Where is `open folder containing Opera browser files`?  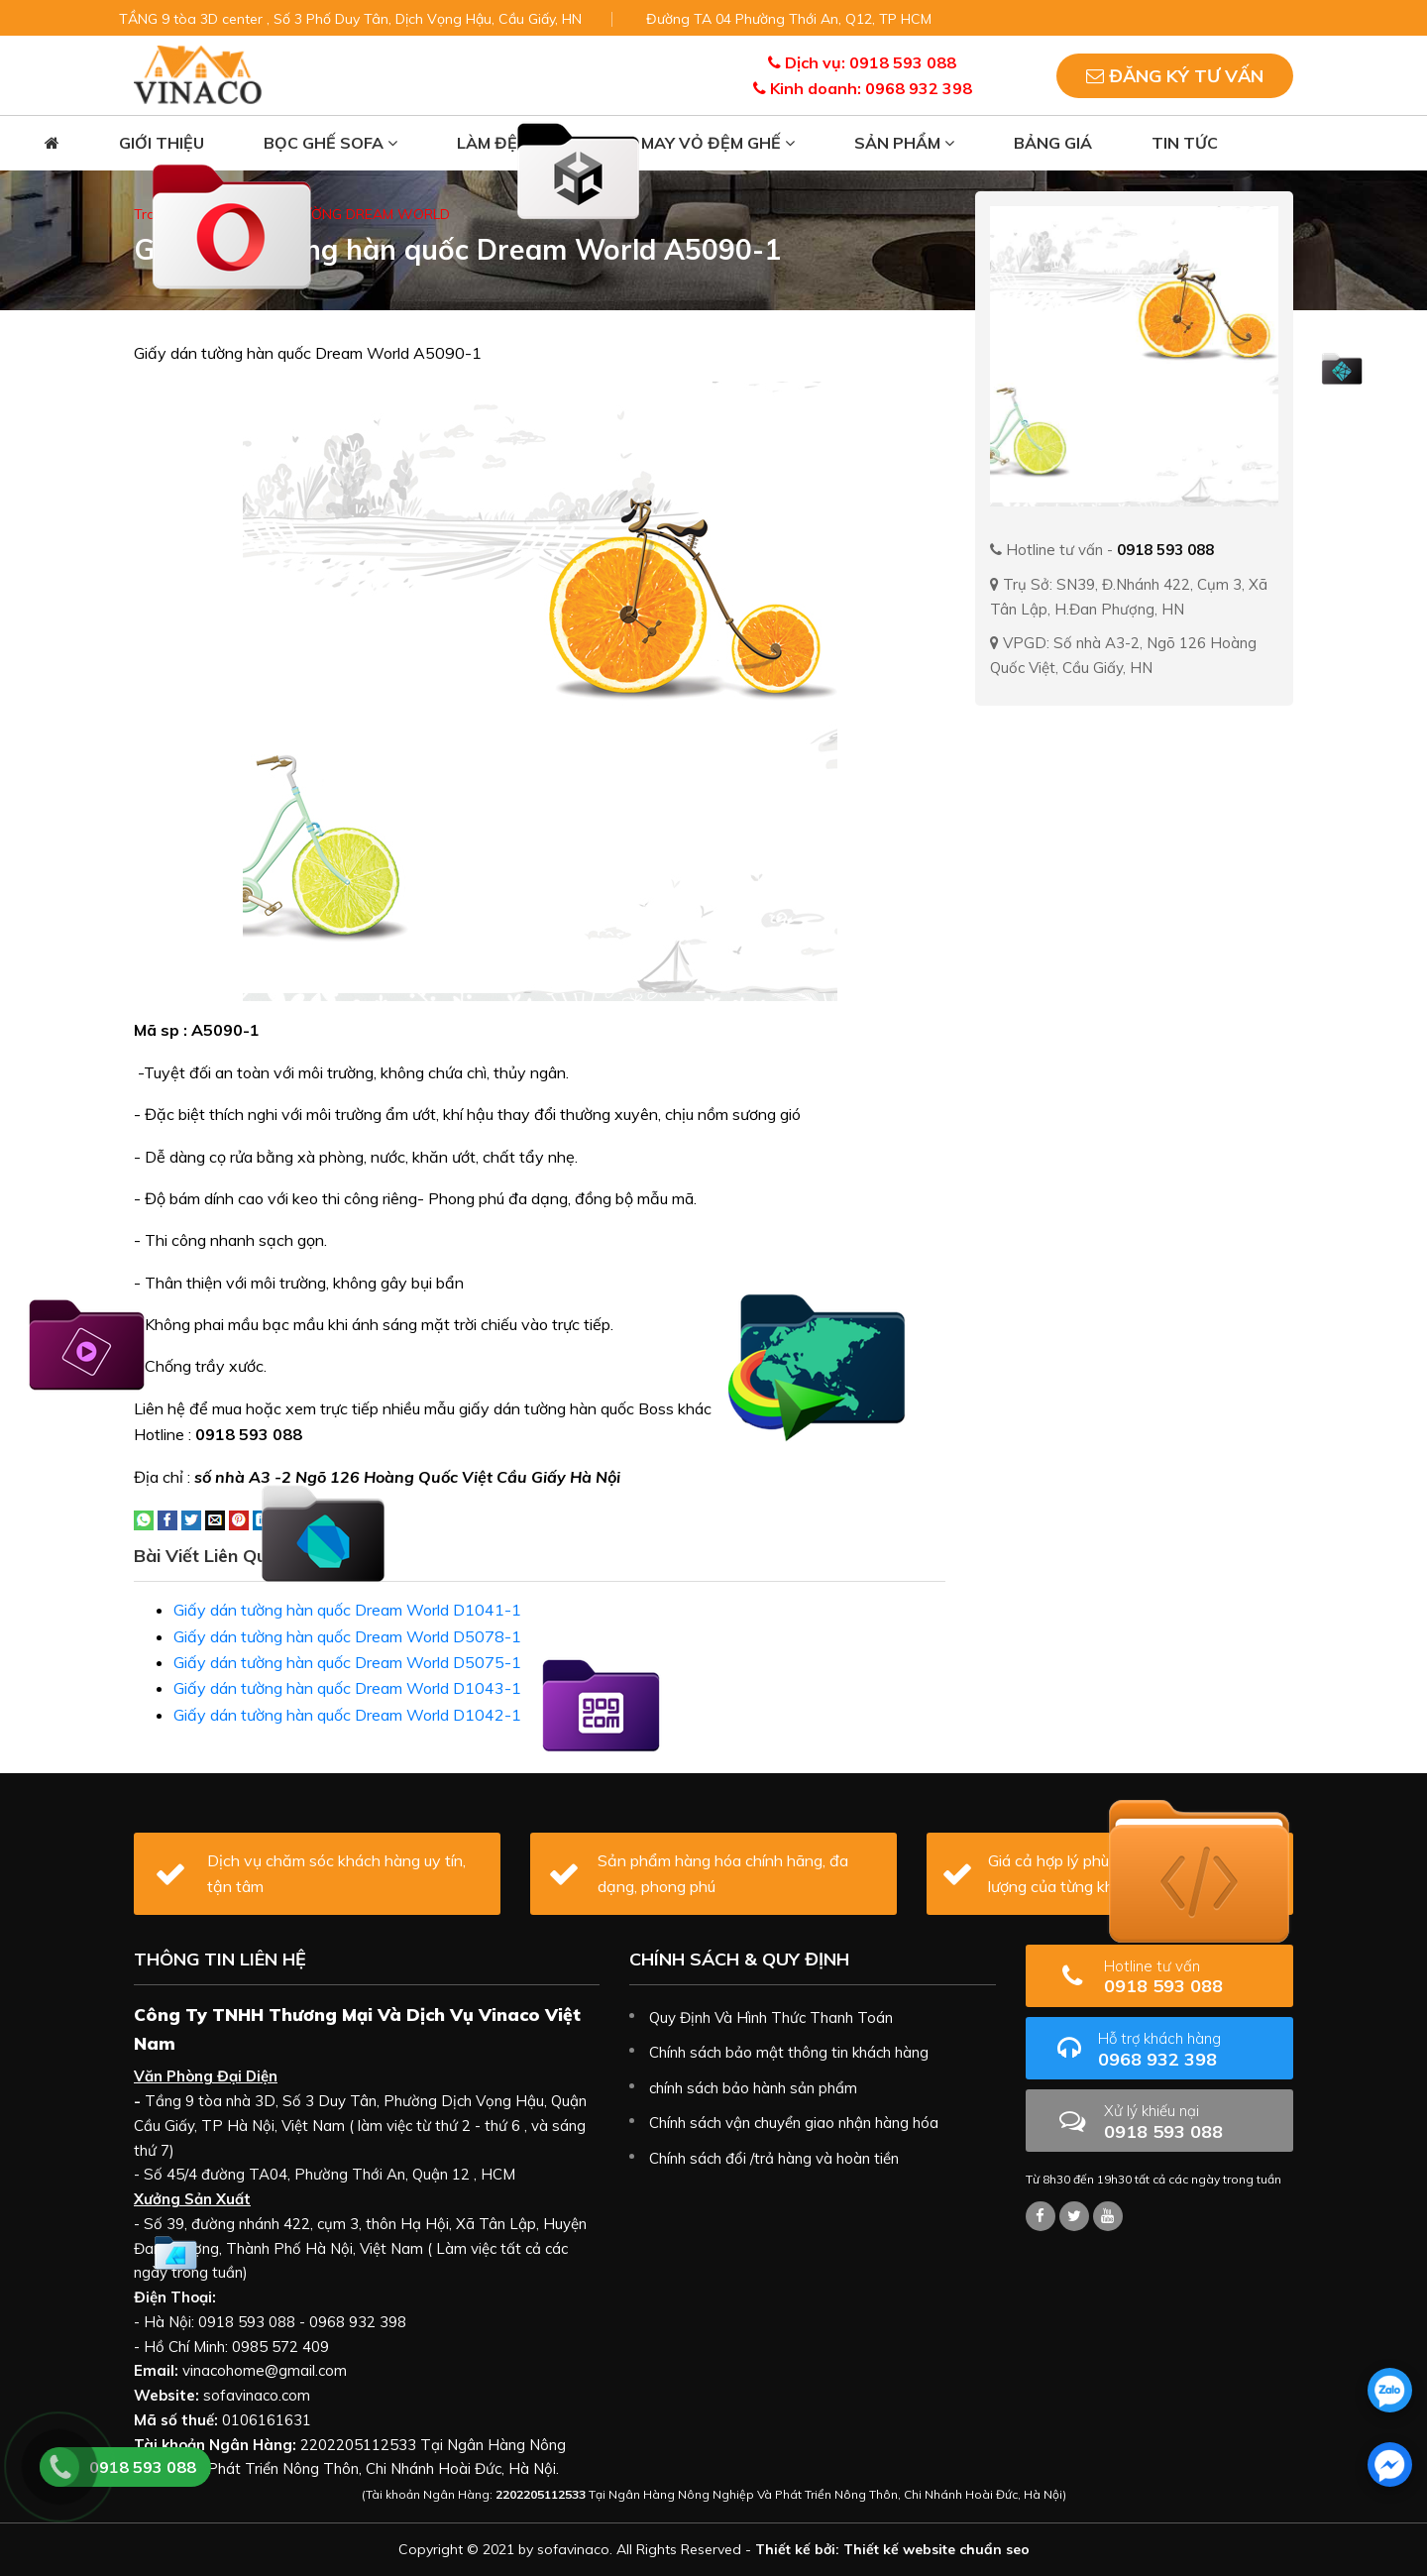
open folder containing Opera browser files is located at coordinates (231, 231).